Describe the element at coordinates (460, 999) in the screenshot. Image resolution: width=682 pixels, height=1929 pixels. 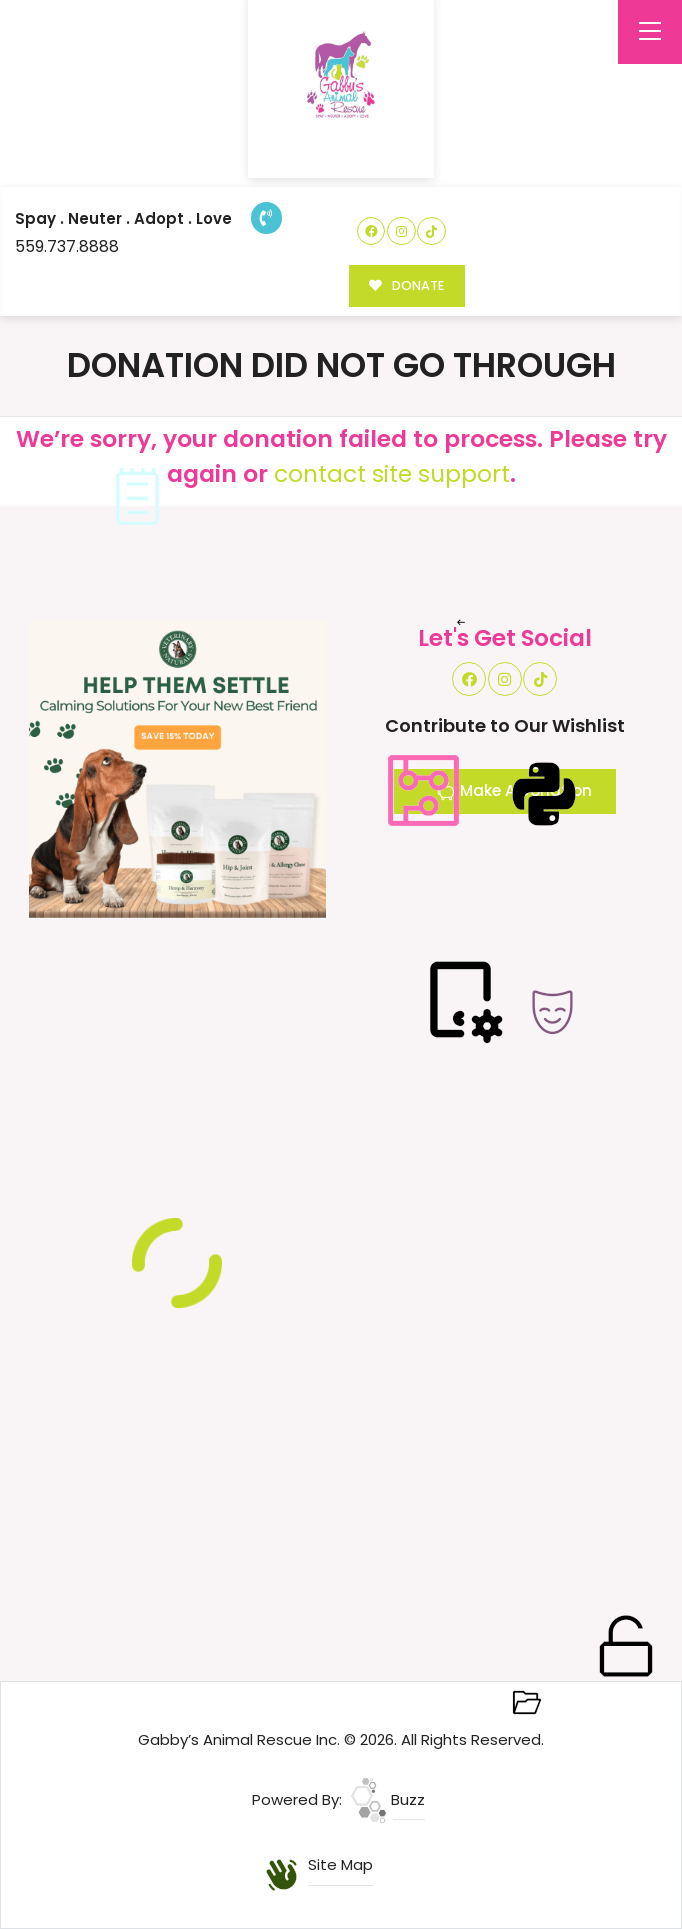
I see `access tablet device settings` at that location.